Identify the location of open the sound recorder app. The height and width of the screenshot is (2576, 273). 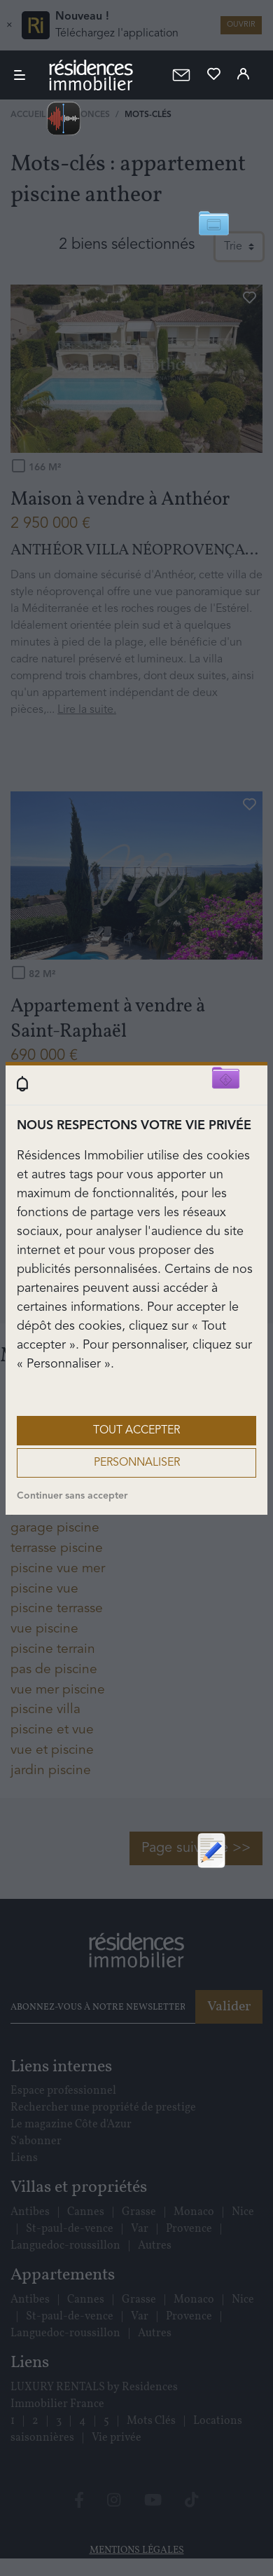
(64, 118).